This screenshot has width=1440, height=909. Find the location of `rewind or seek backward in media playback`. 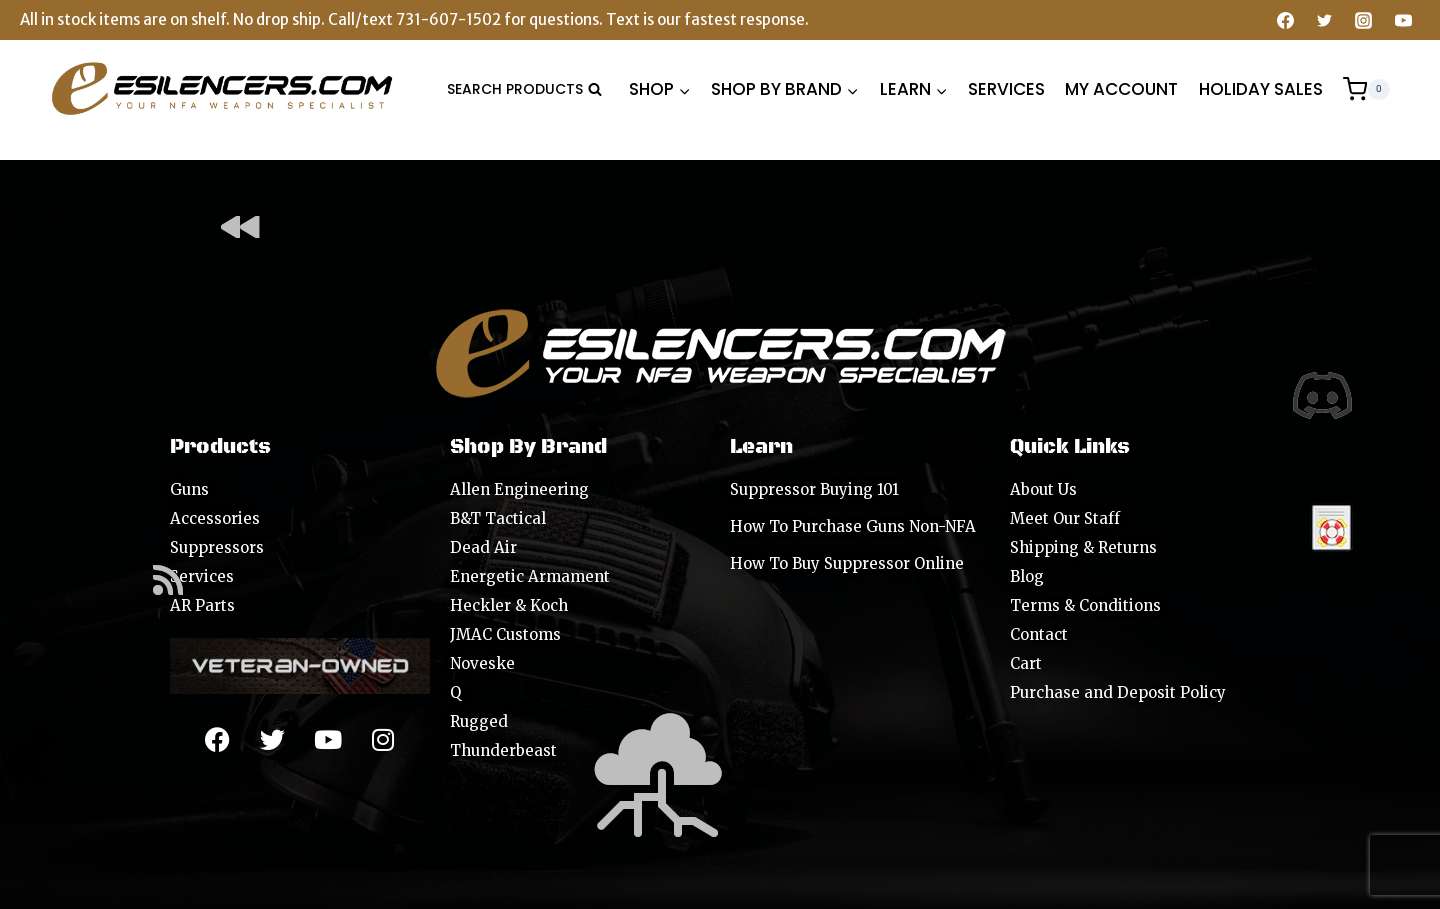

rewind or seek backward in media playback is located at coordinates (240, 227).